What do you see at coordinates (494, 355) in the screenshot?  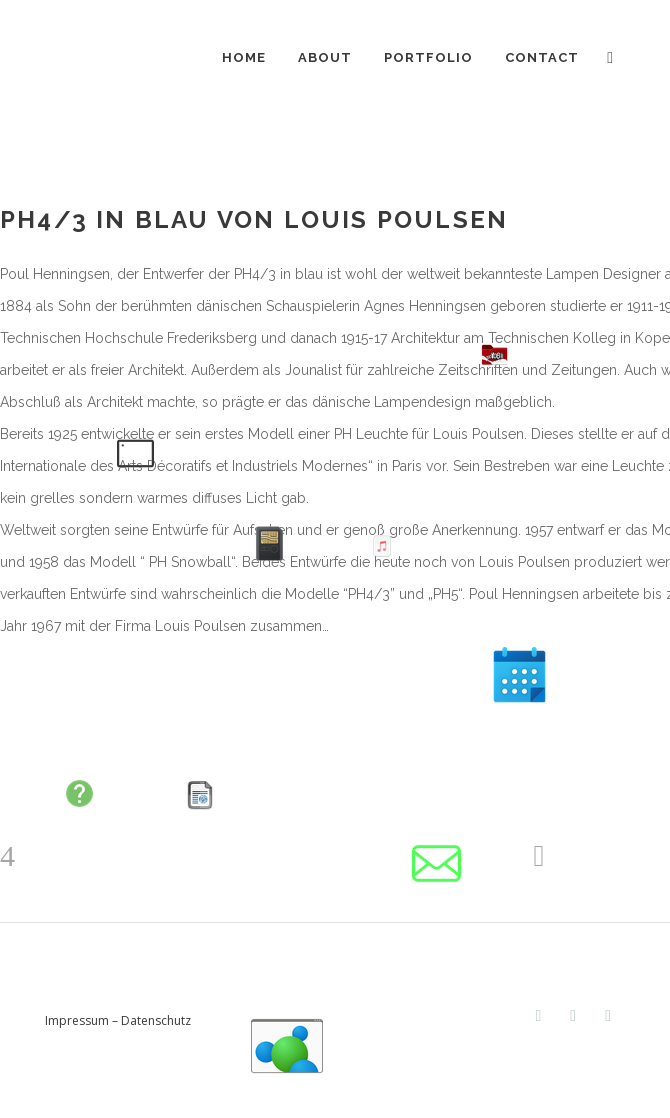 I see `open moddb game mods folder` at bounding box center [494, 355].